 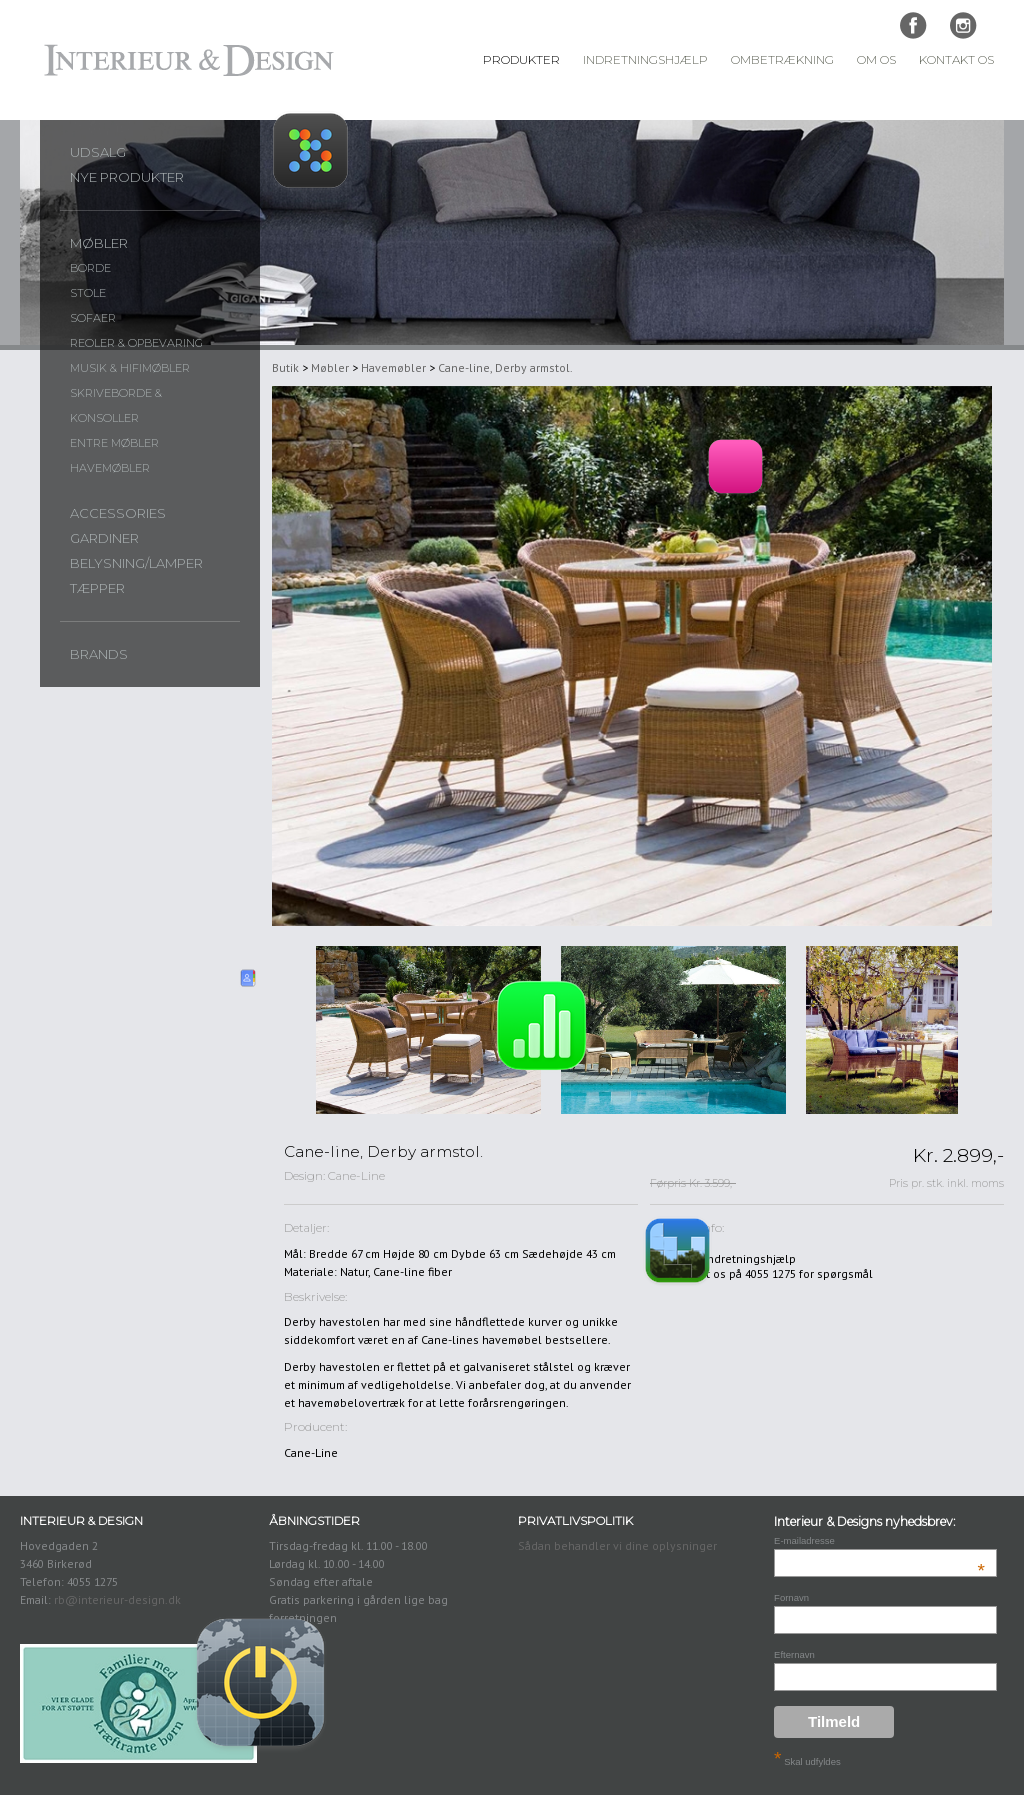 What do you see at coordinates (248, 978) in the screenshot?
I see `open the contacts app` at bounding box center [248, 978].